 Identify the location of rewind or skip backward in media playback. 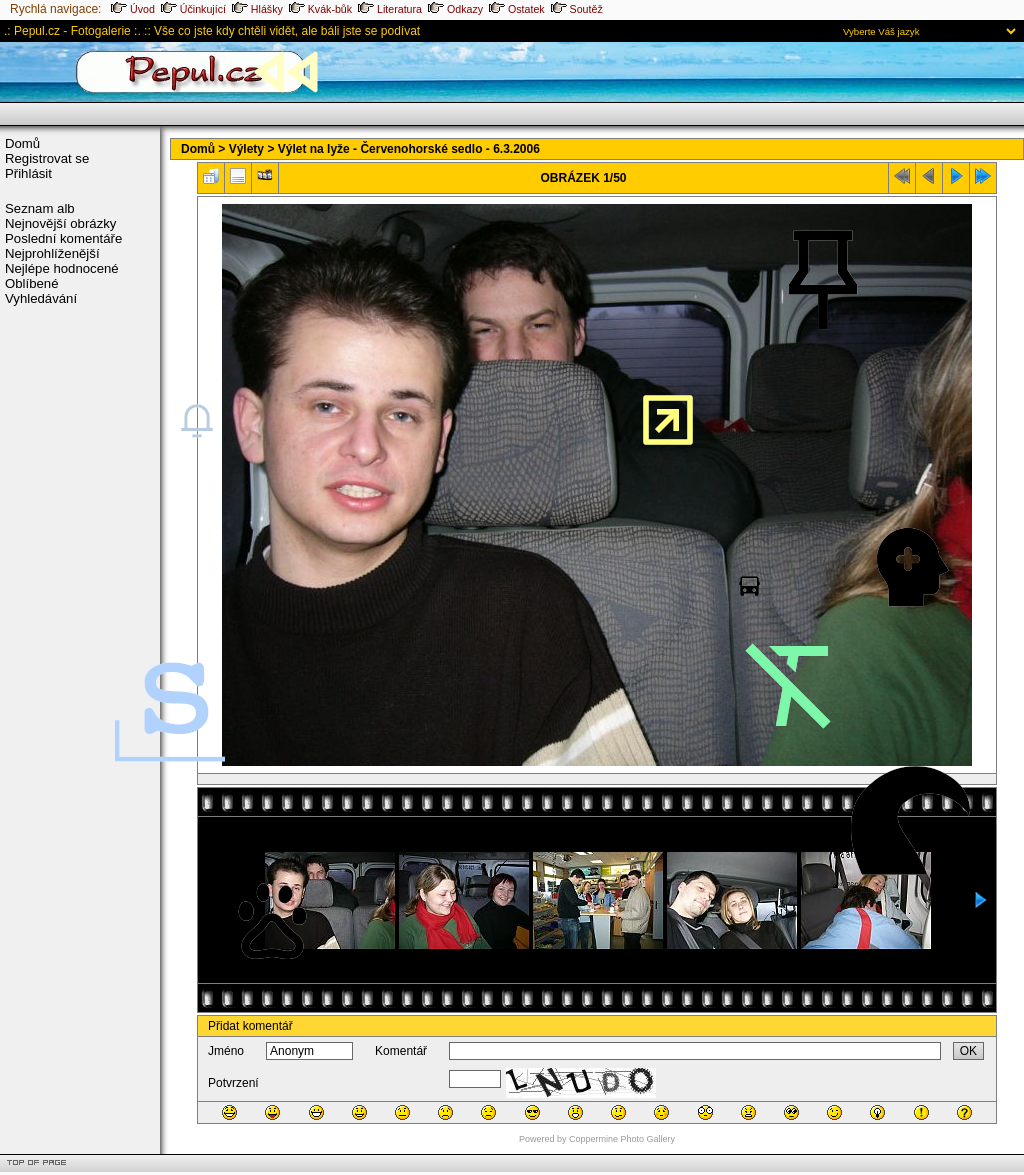
(288, 72).